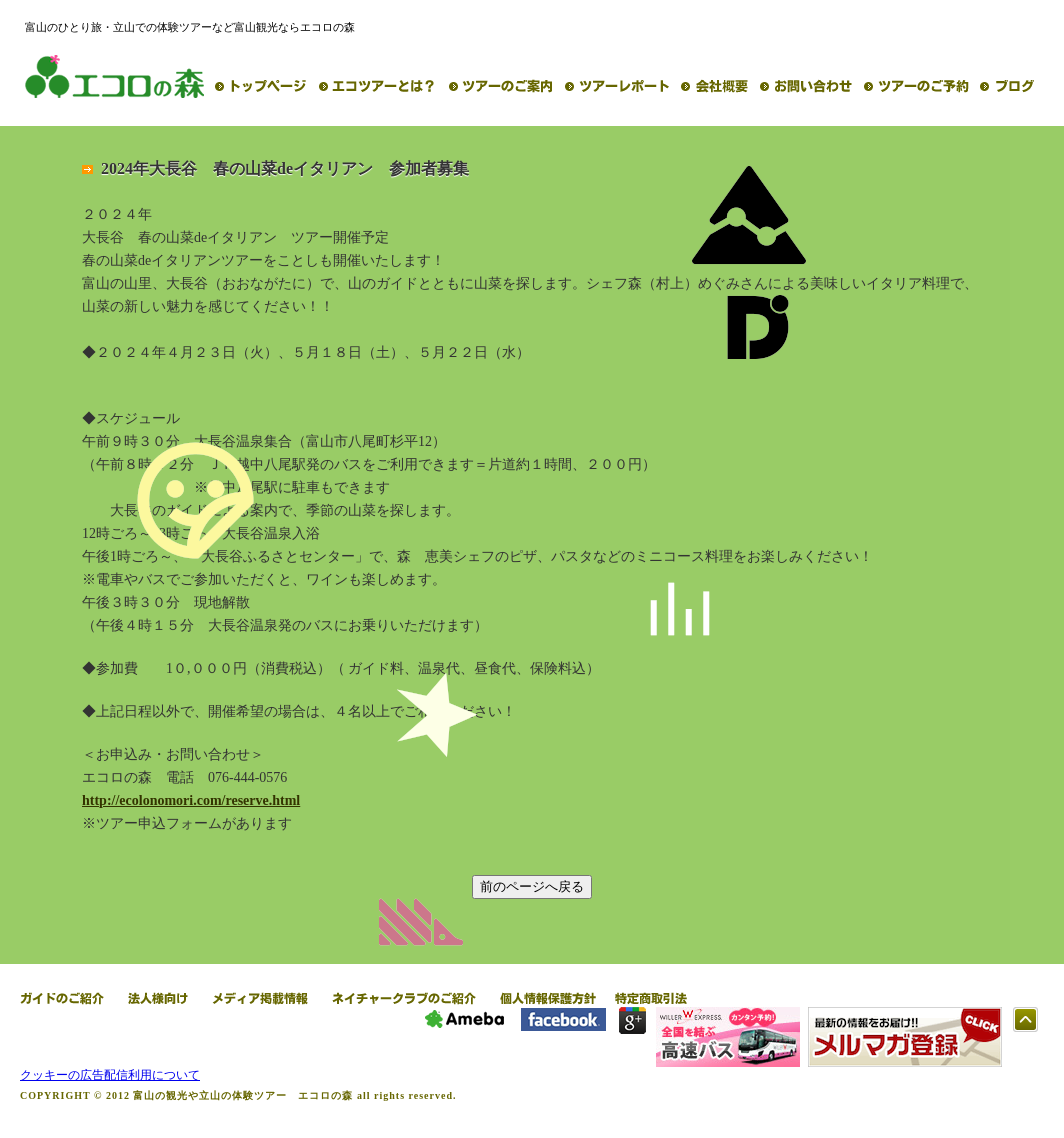  Describe the element at coordinates (437, 715) in the screenshot. I see `open the Spreaker podcast platform` at that location.